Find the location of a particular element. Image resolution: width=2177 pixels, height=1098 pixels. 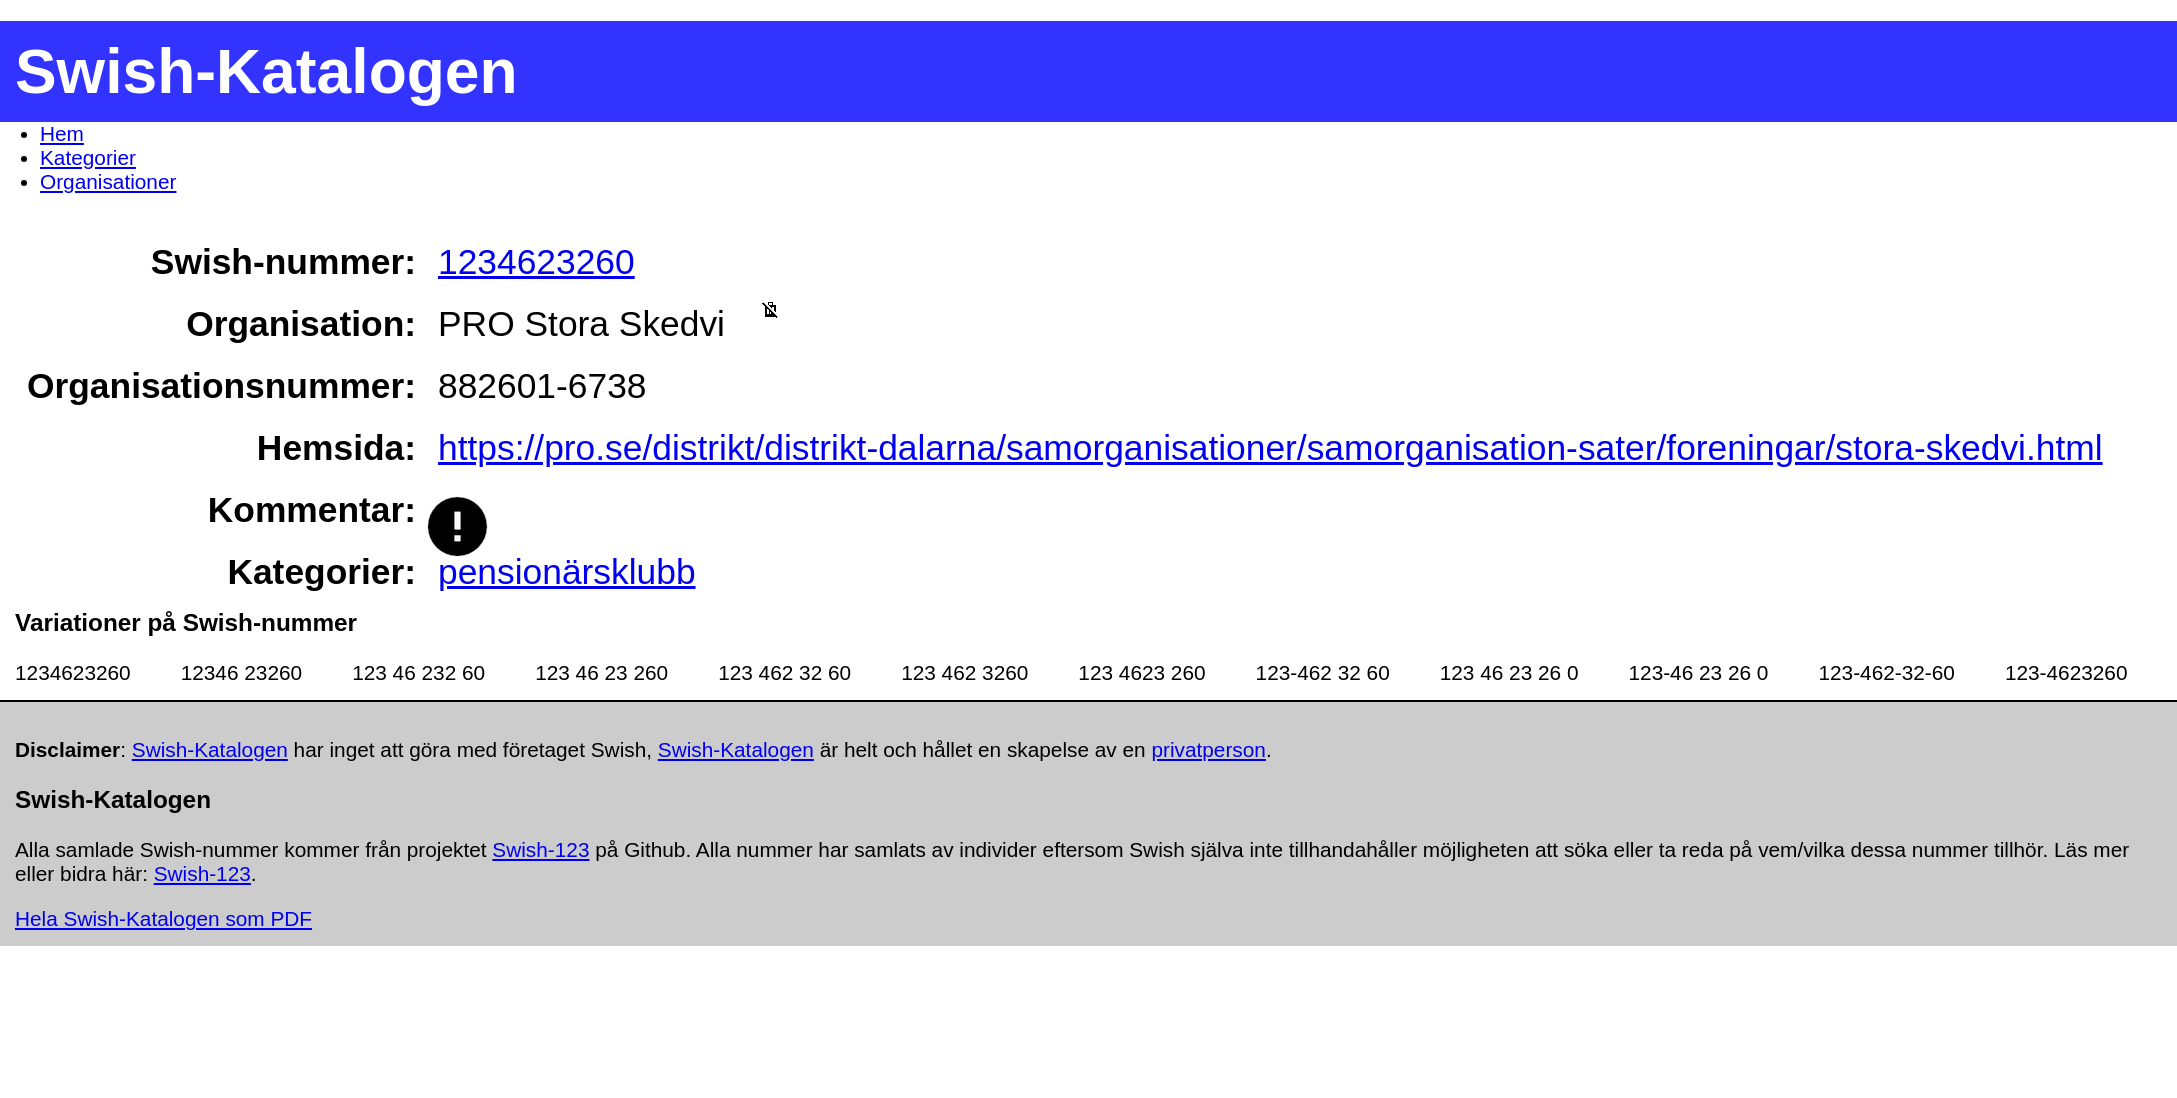

indicates an error or problem has occurred is located at coordinates (457, 526).